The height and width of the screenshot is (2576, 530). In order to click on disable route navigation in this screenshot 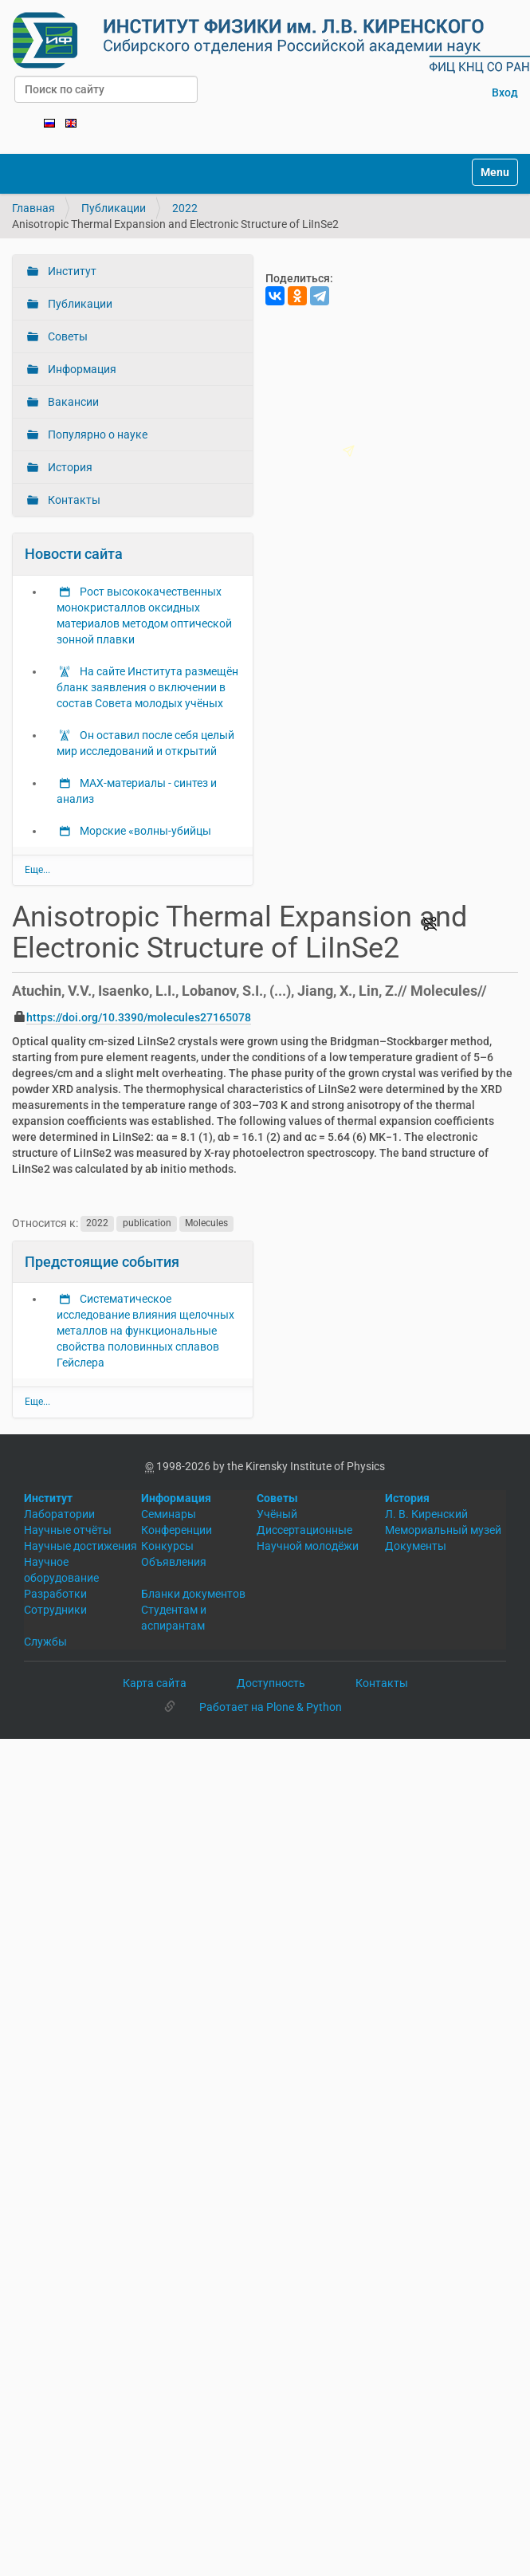, I will do `click(430, 923)`.